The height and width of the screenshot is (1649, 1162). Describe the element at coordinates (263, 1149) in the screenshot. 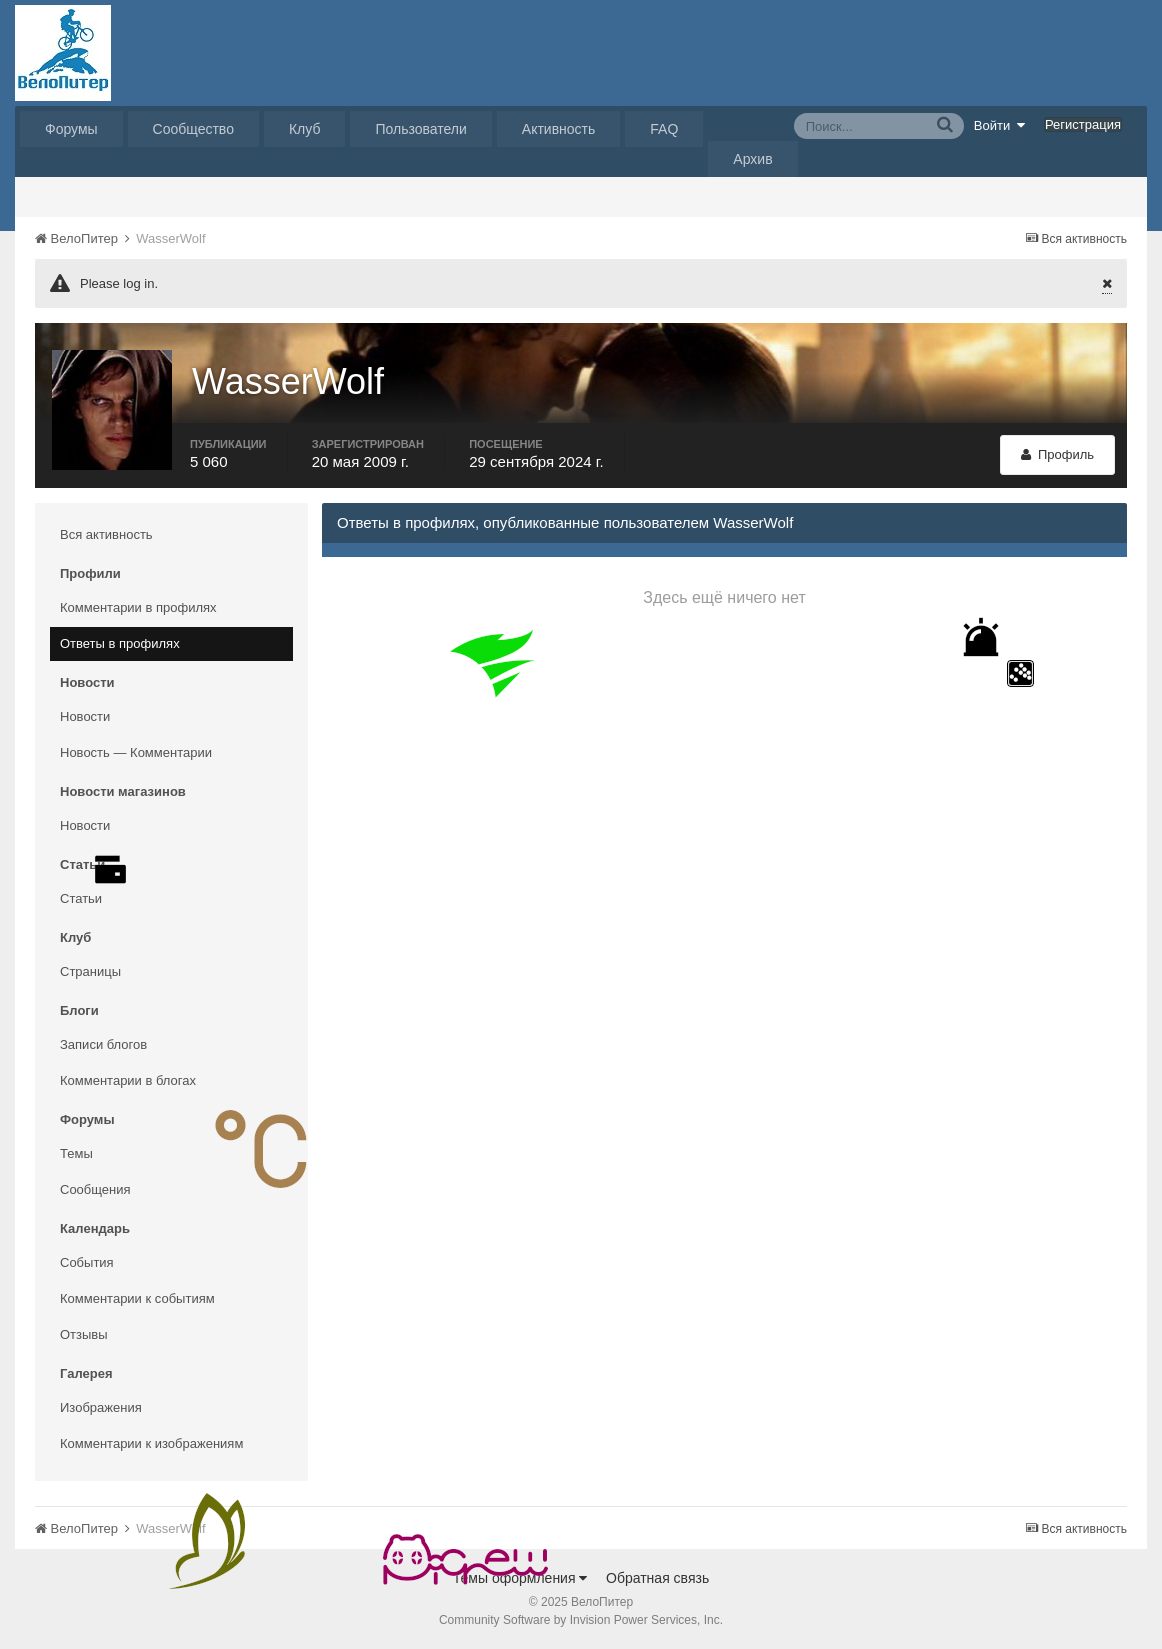

I see `indicates temperature displayed in celsius` at that location.